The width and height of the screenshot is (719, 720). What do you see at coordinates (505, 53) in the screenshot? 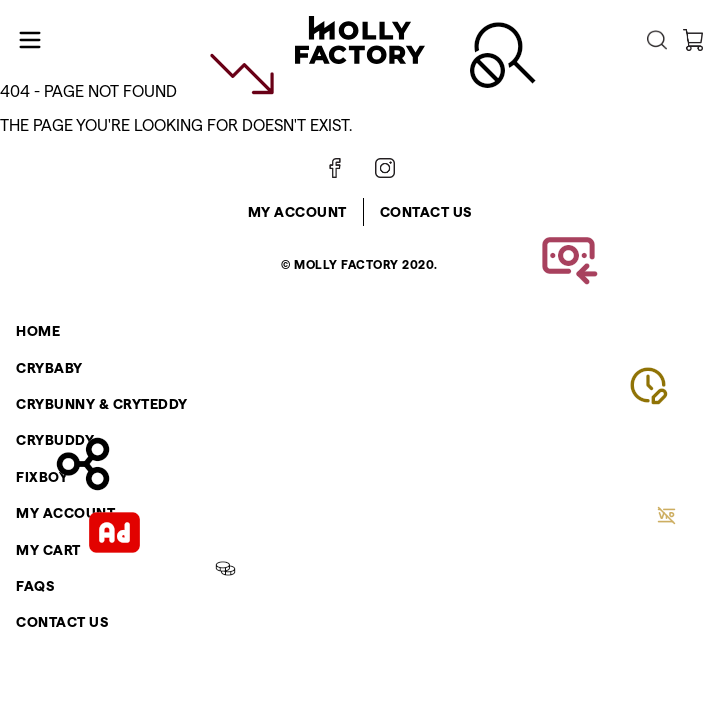
I see `stop or cancel the current search` at bounding box center [505, 53].